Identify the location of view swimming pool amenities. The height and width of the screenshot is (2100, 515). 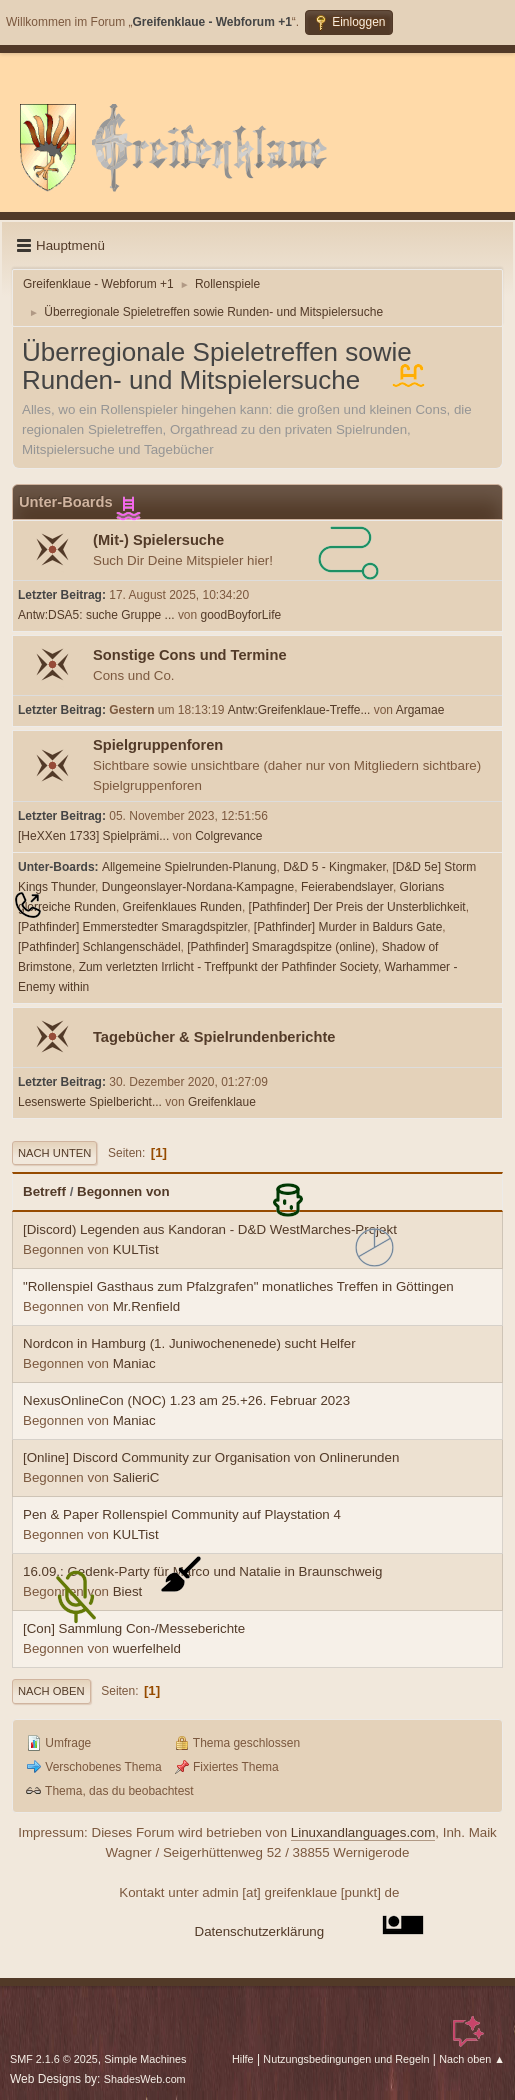
(128, 508).